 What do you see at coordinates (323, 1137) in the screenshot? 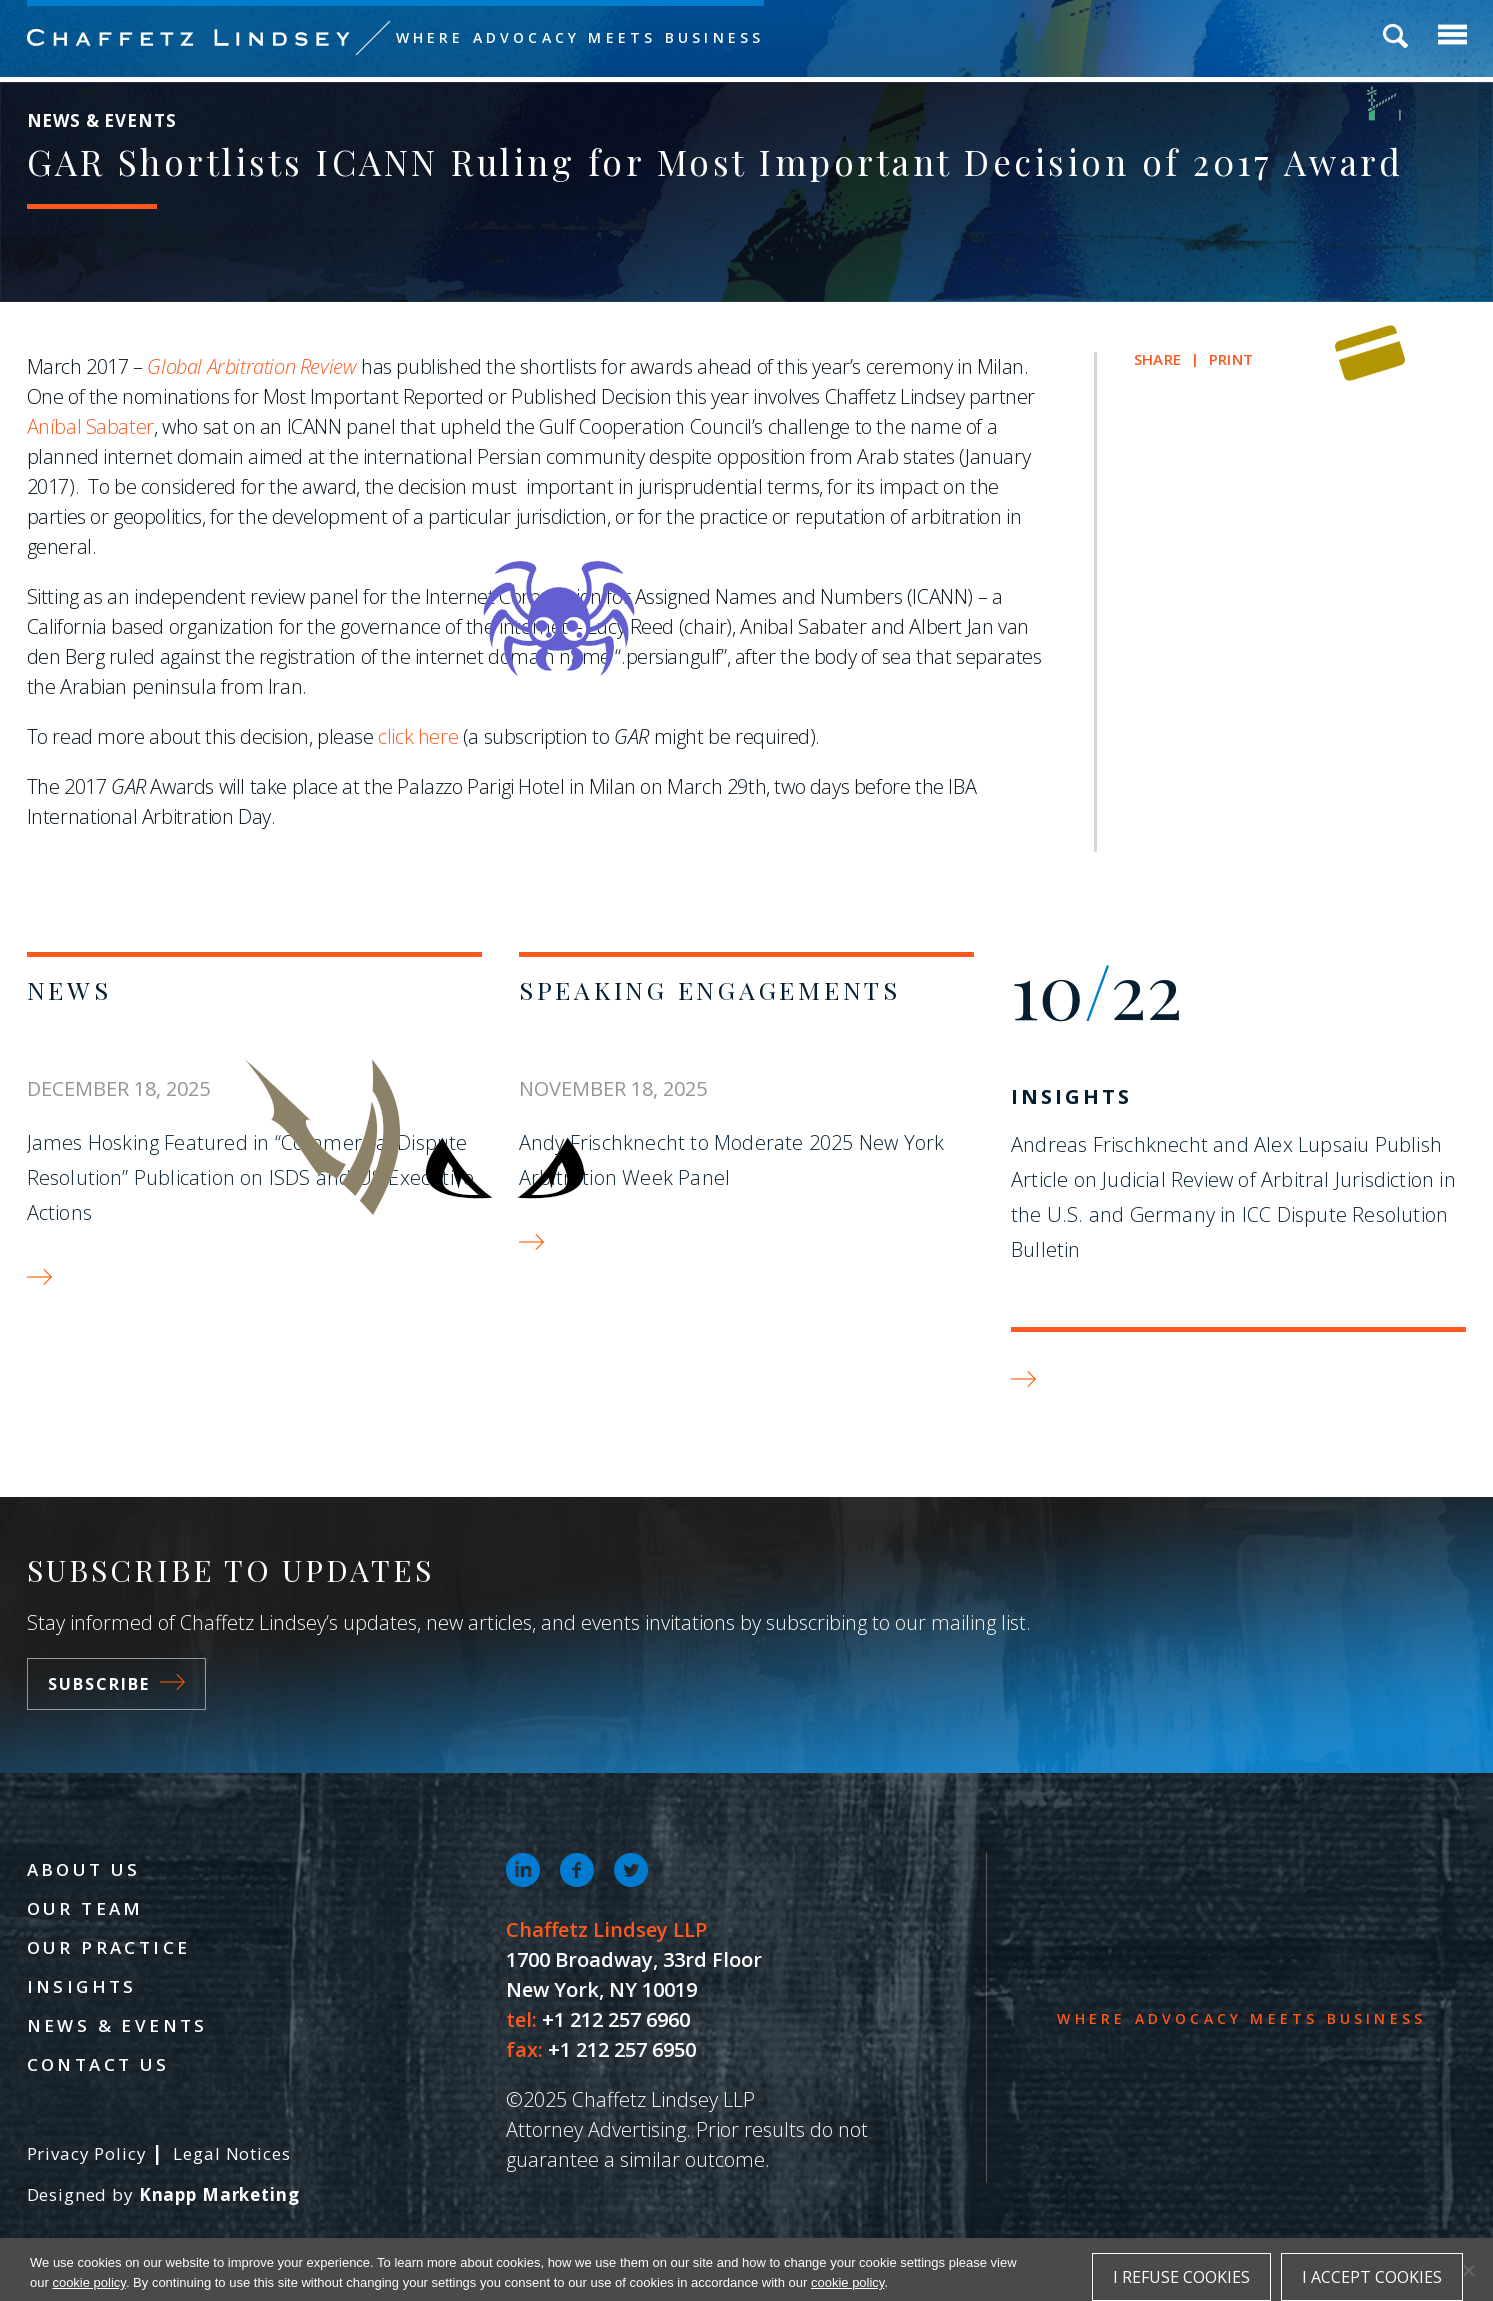
I see `indicates a tearing or ripping action in gameplay` at bounding box center [323, 1137].